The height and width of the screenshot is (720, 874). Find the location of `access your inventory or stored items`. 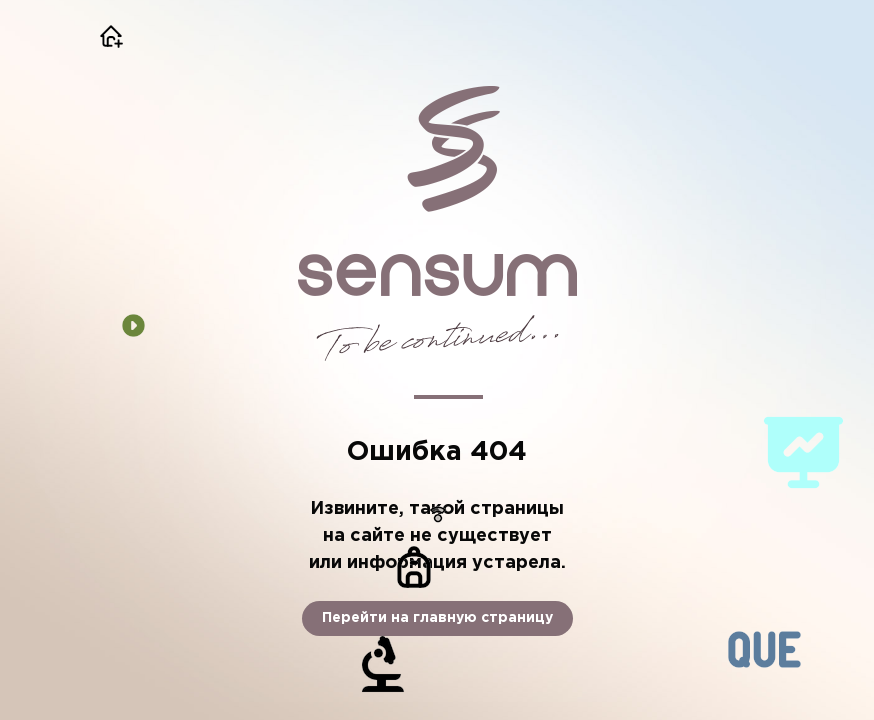

access your inventory or stored items is located at coordinates (414, 567).